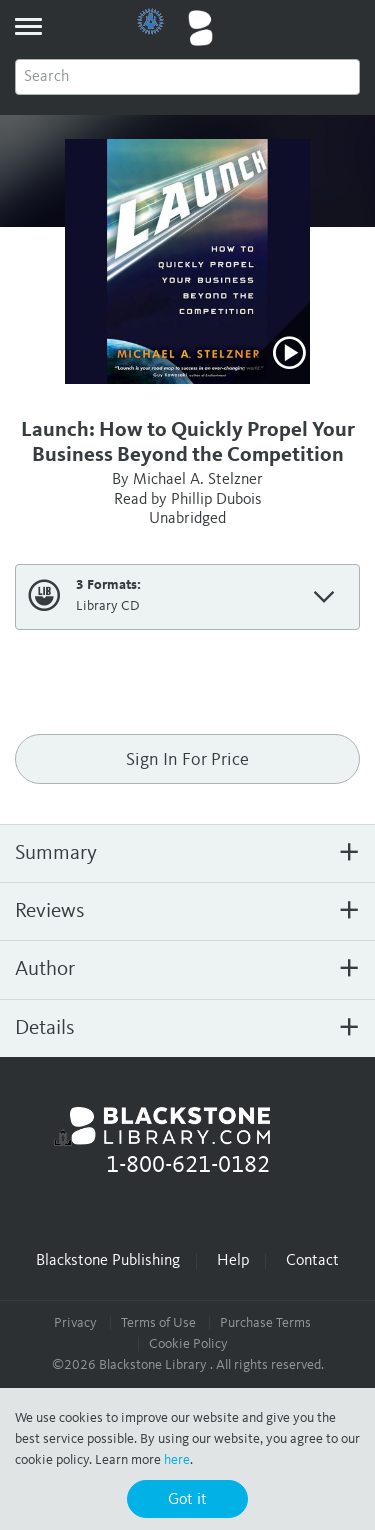 The width and height of the screenshot is (375, 1530). I want to click on indicates a hazardous or dangerous terrain area, so click(150, 21).